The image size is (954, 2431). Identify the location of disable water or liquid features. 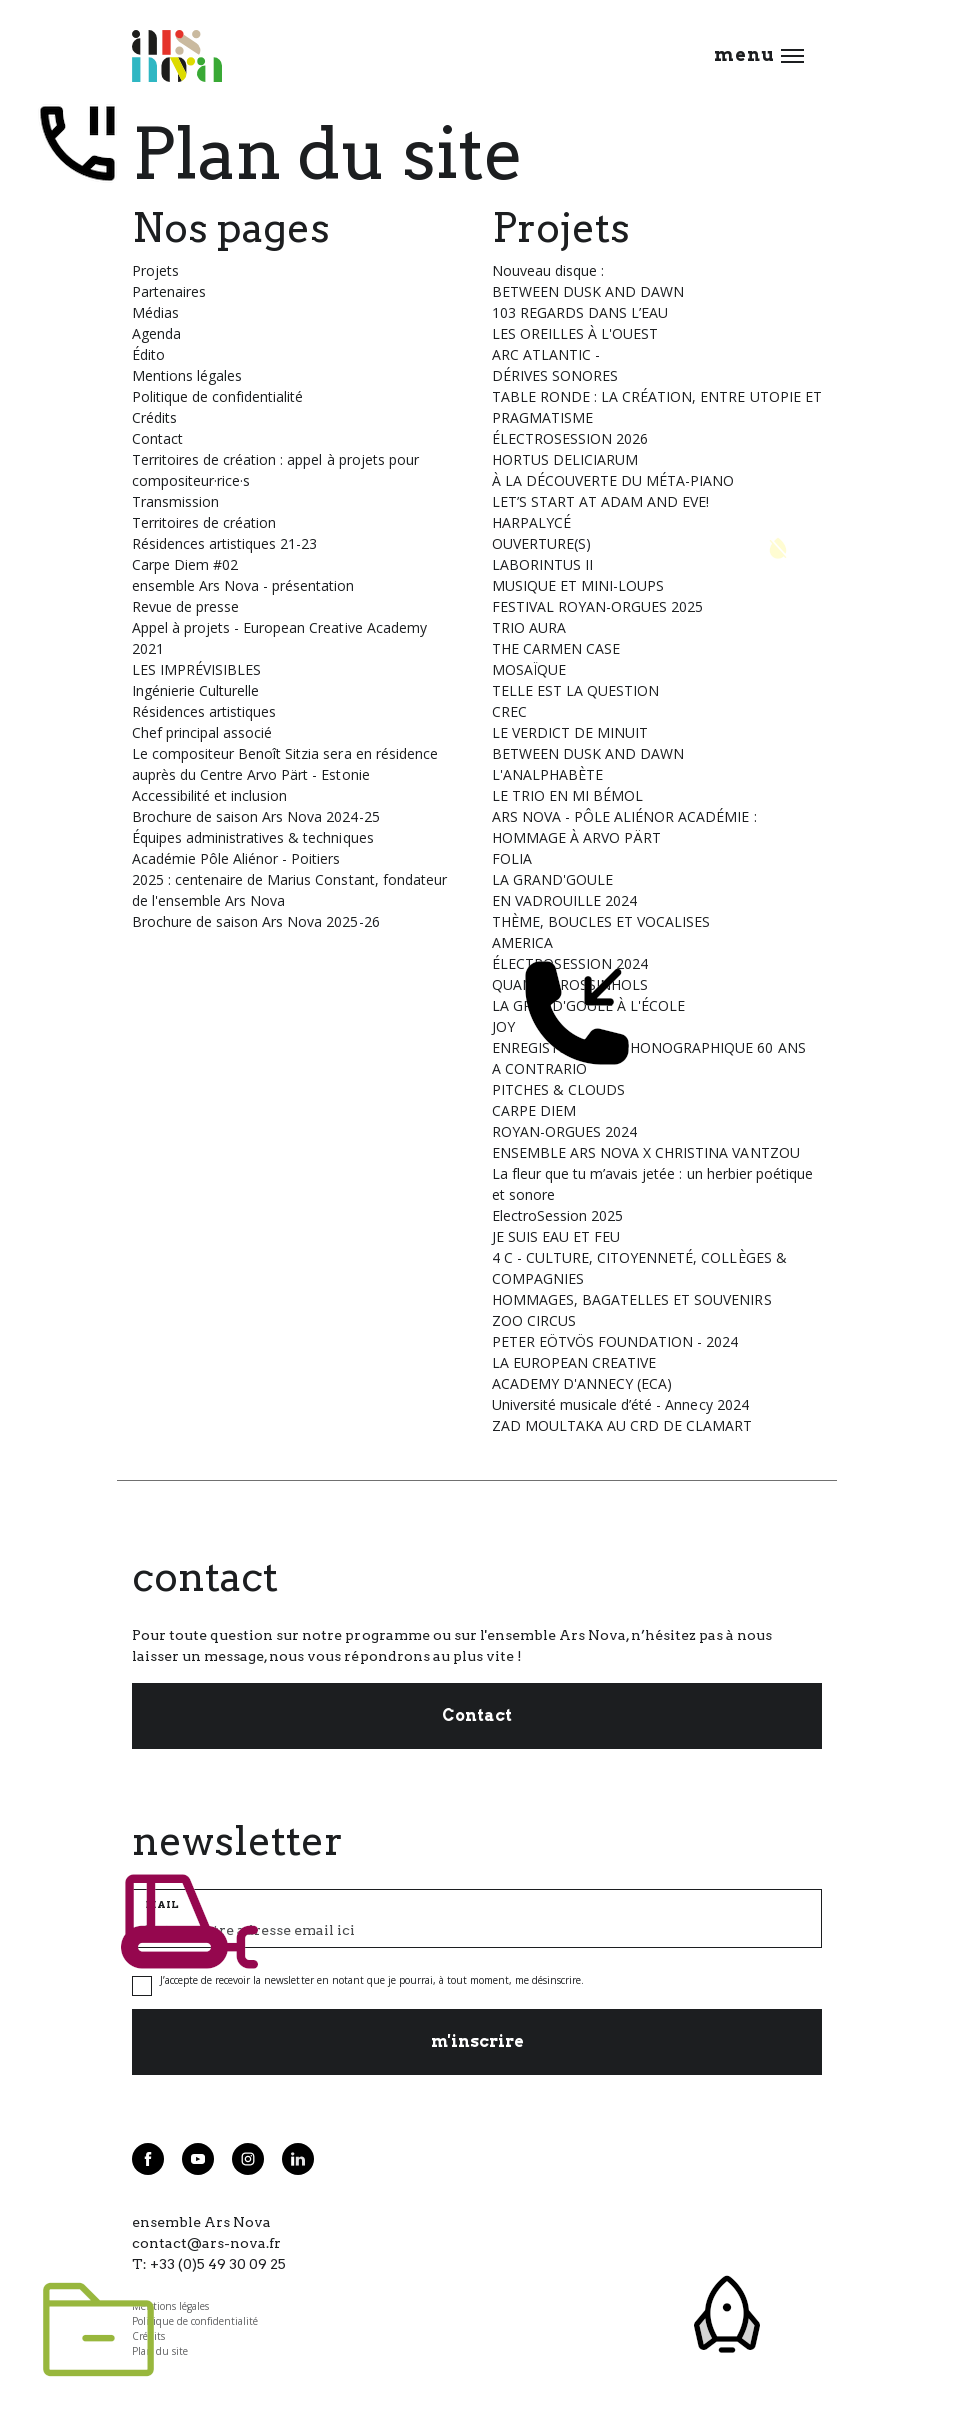
(778, 549).